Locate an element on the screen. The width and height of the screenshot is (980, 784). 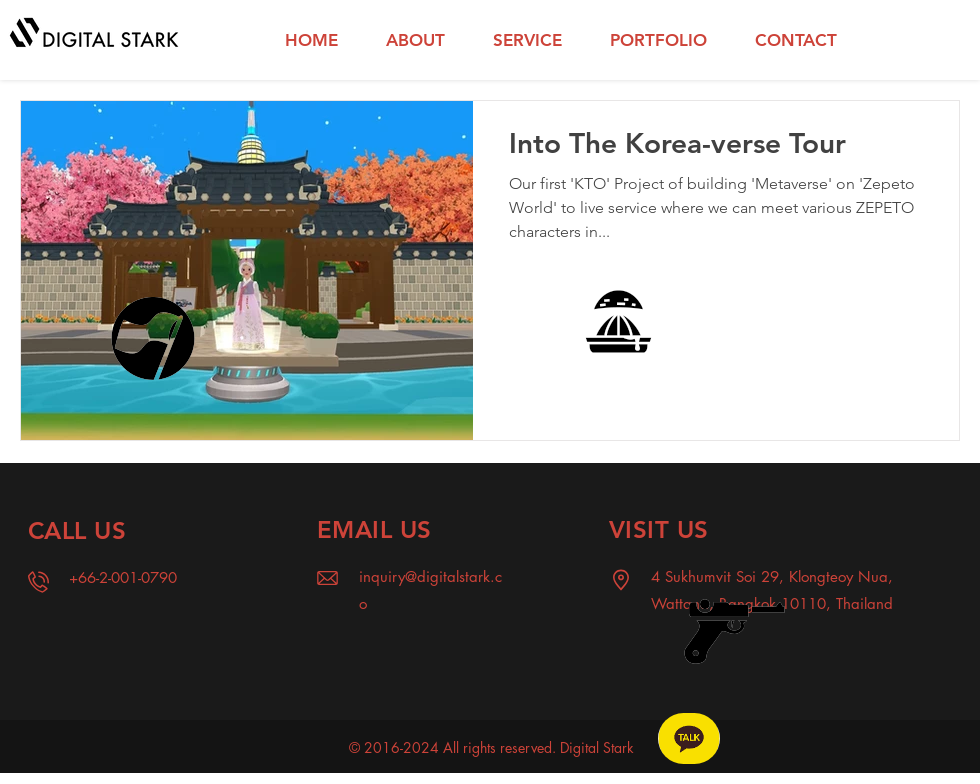
flag or report content is located at coordinates (153, 338).